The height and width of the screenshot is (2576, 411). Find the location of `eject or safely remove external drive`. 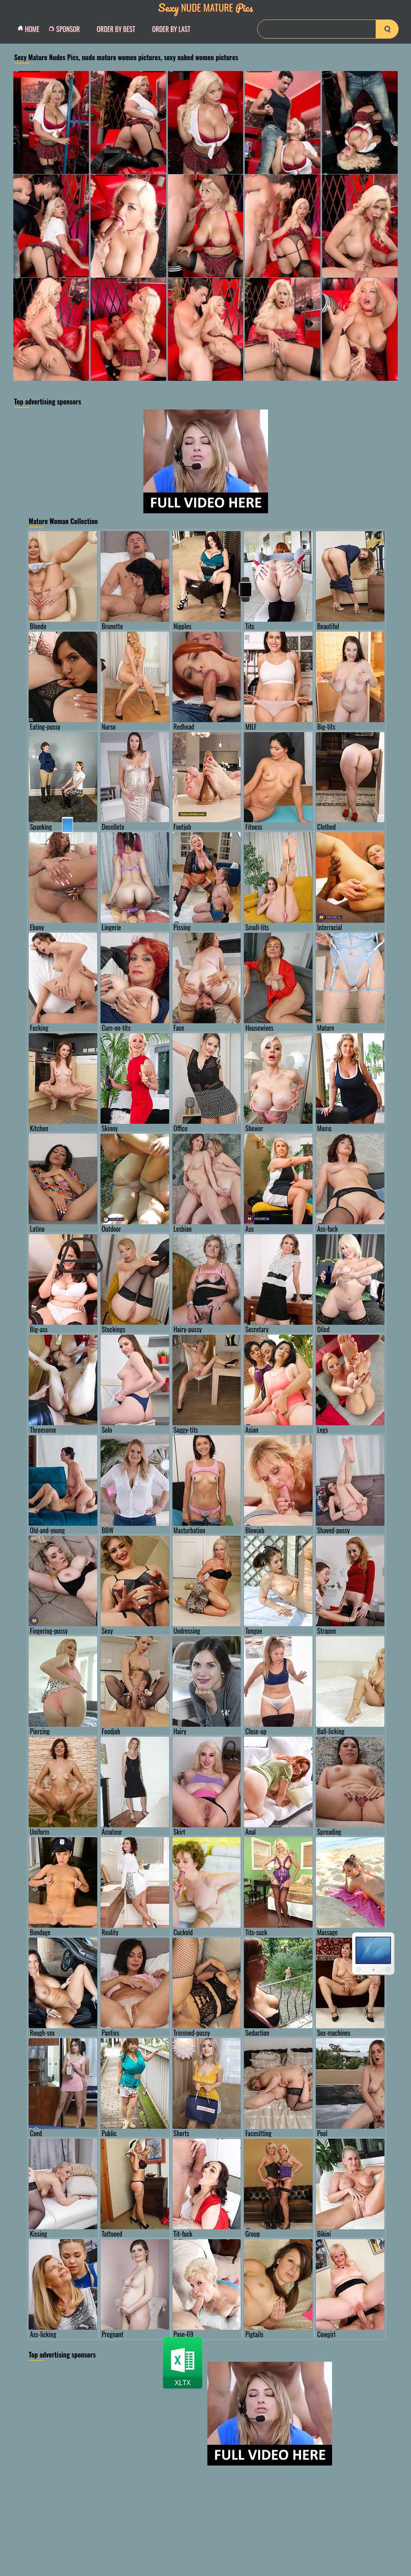

eject or safely remove external drive is located at coordinates (81, 1254).